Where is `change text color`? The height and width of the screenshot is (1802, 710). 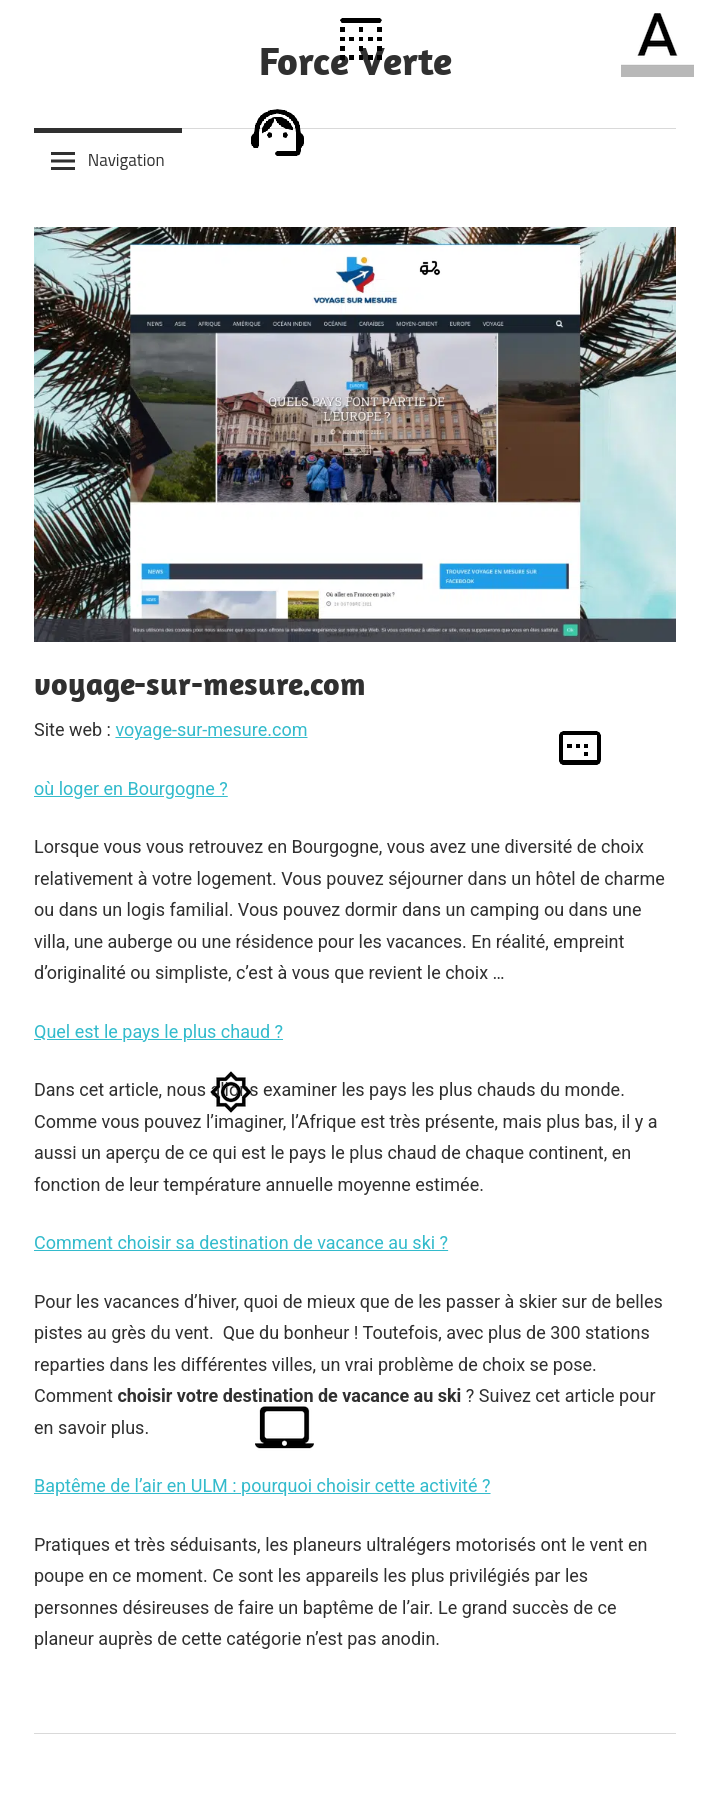 change text color is located at coordinates (657, 40).